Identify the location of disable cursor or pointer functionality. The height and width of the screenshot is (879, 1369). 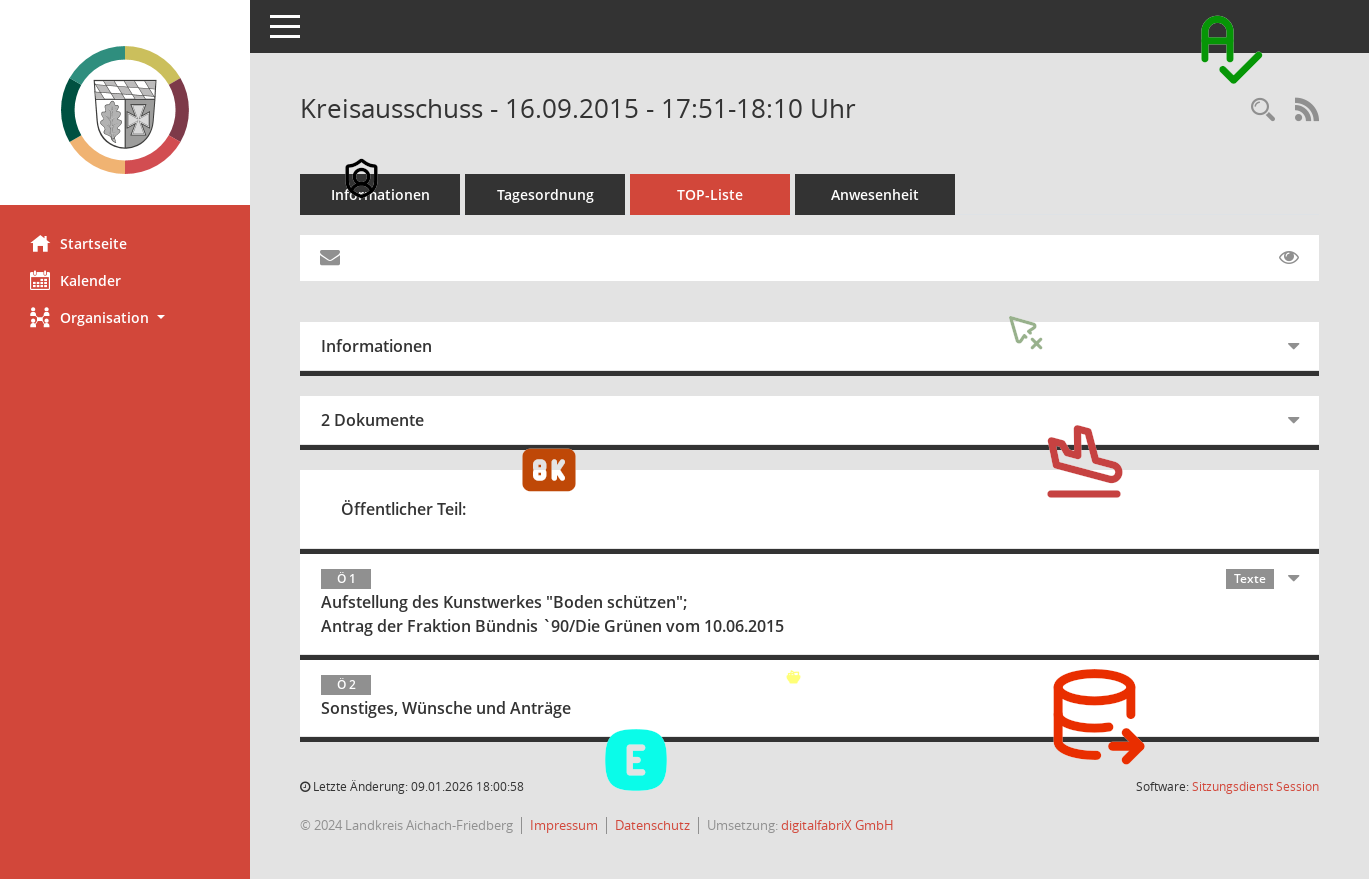
(1024, 331).